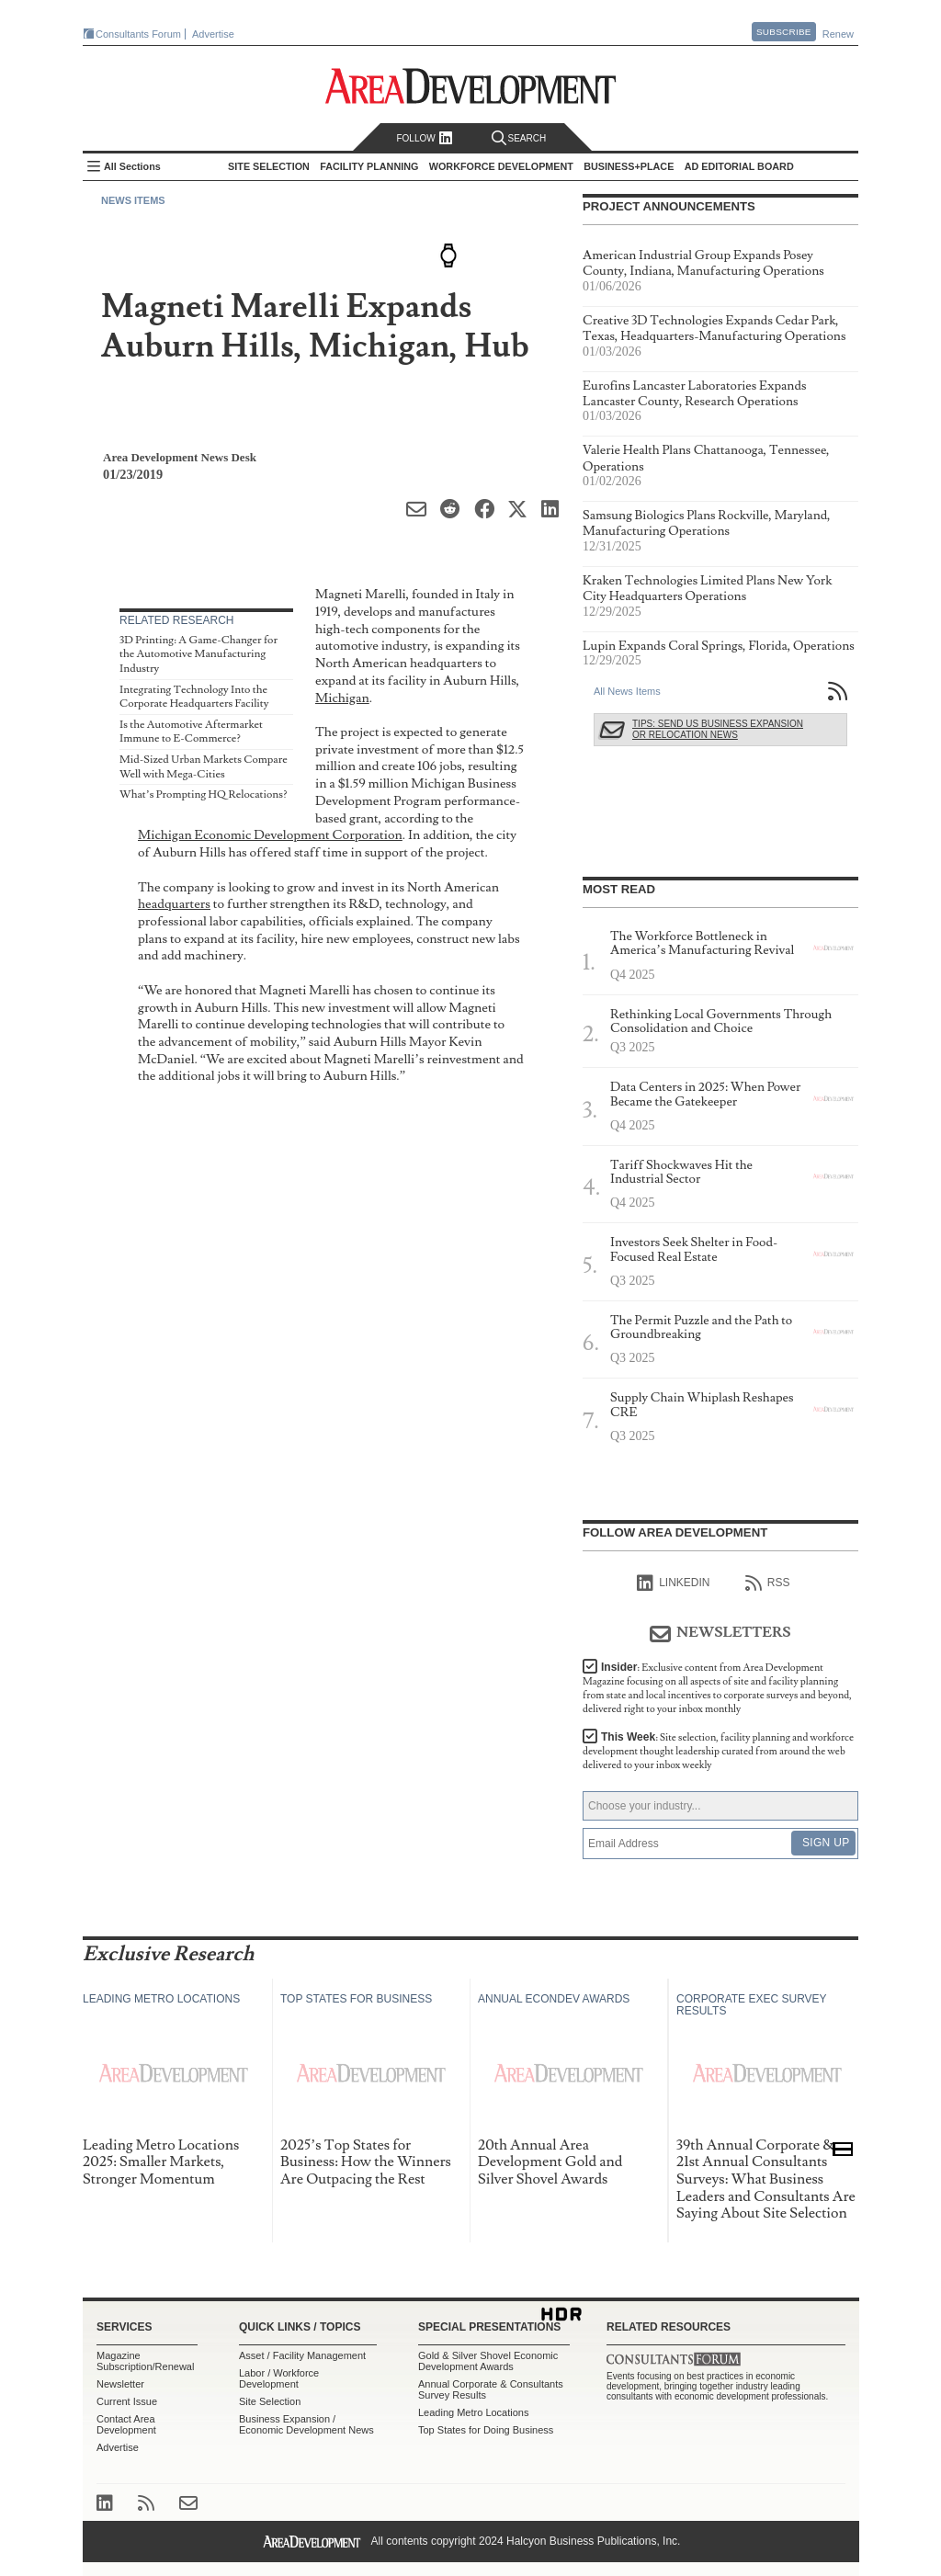  Describe the element at coordinates (842, 2149) in the screenshot. I see `switch to stream or list view` at that location.